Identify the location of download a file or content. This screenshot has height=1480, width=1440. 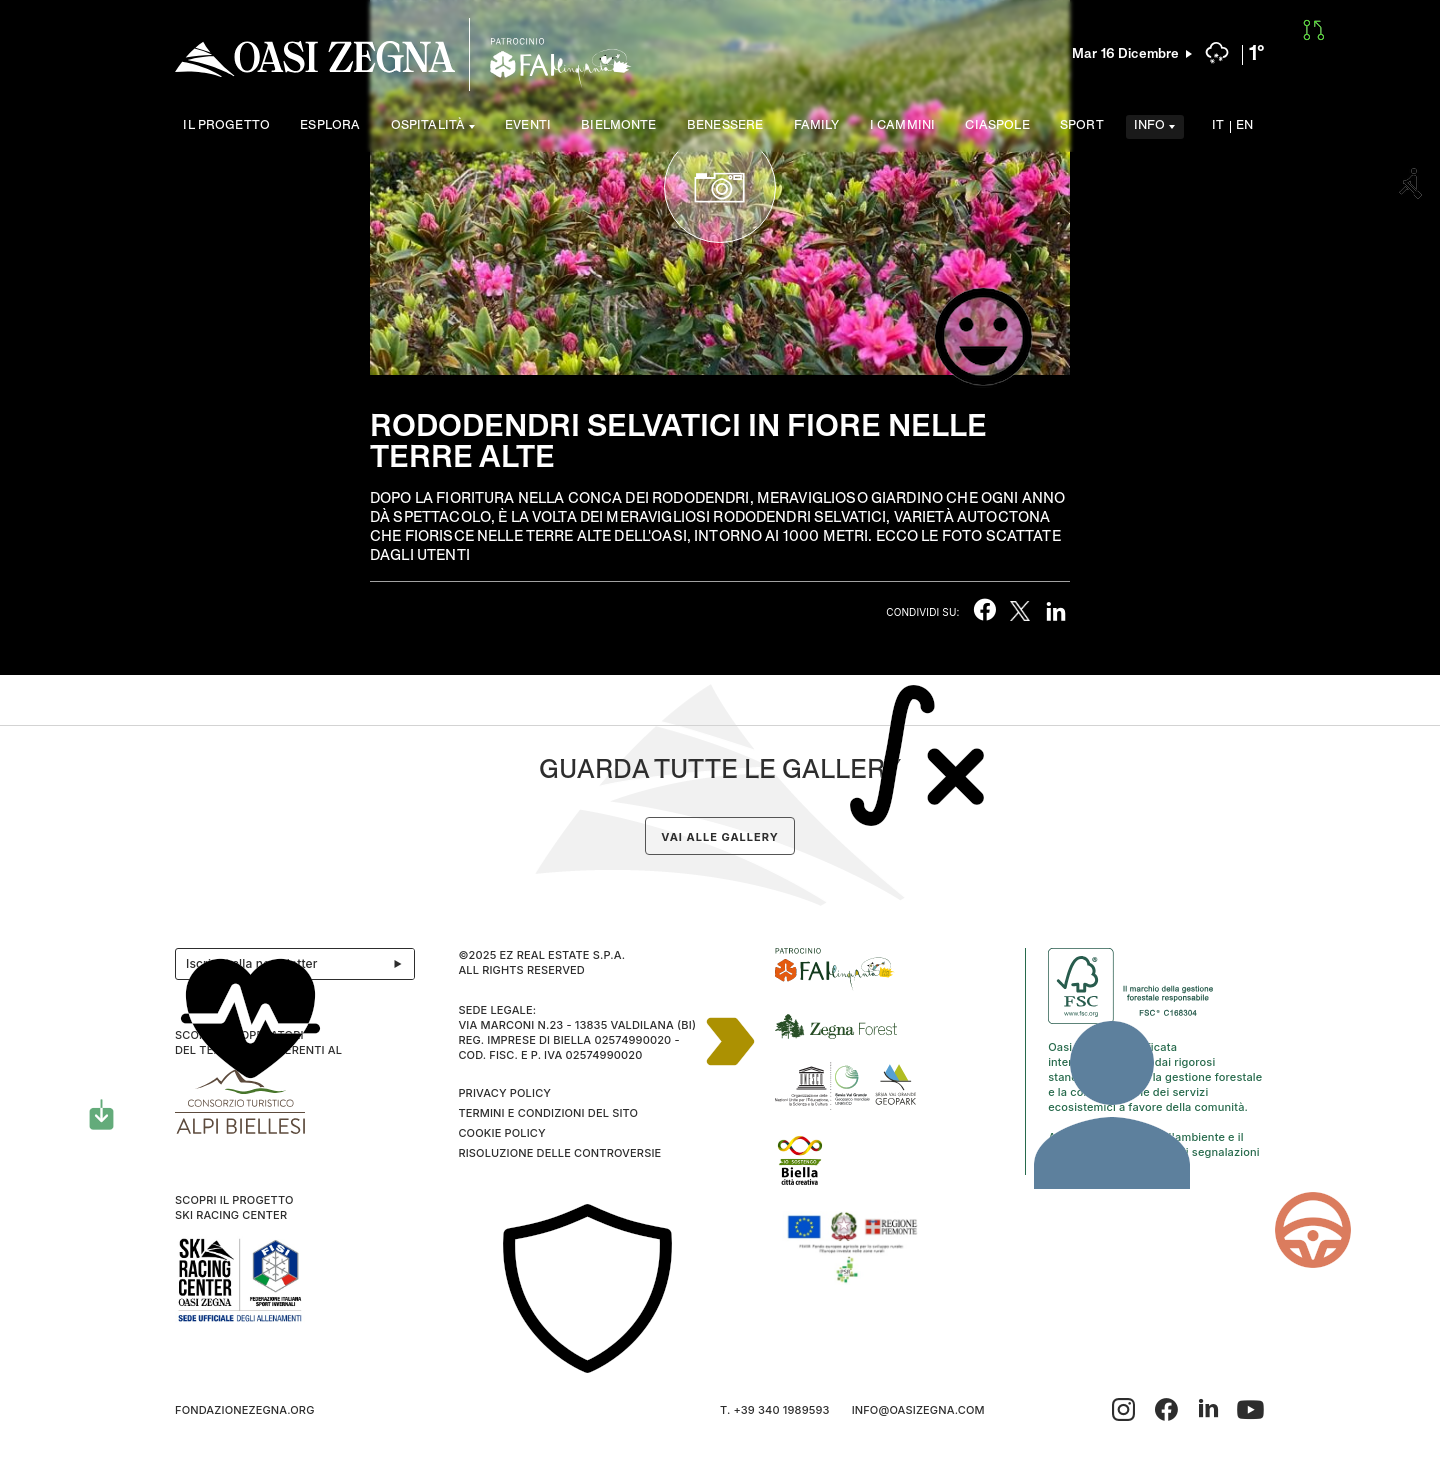
(101, 1114).